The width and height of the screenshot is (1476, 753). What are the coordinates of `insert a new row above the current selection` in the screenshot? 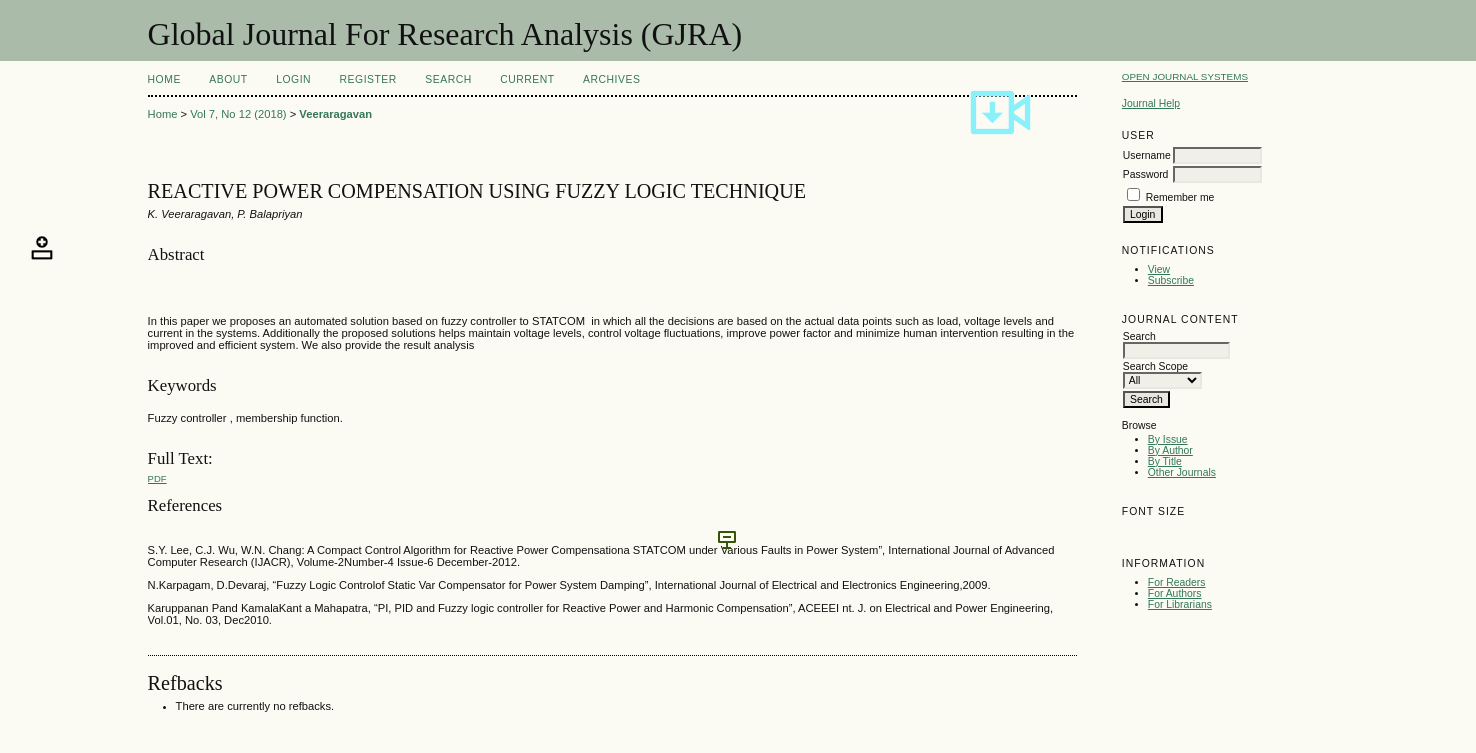 It's located at (42, 249).